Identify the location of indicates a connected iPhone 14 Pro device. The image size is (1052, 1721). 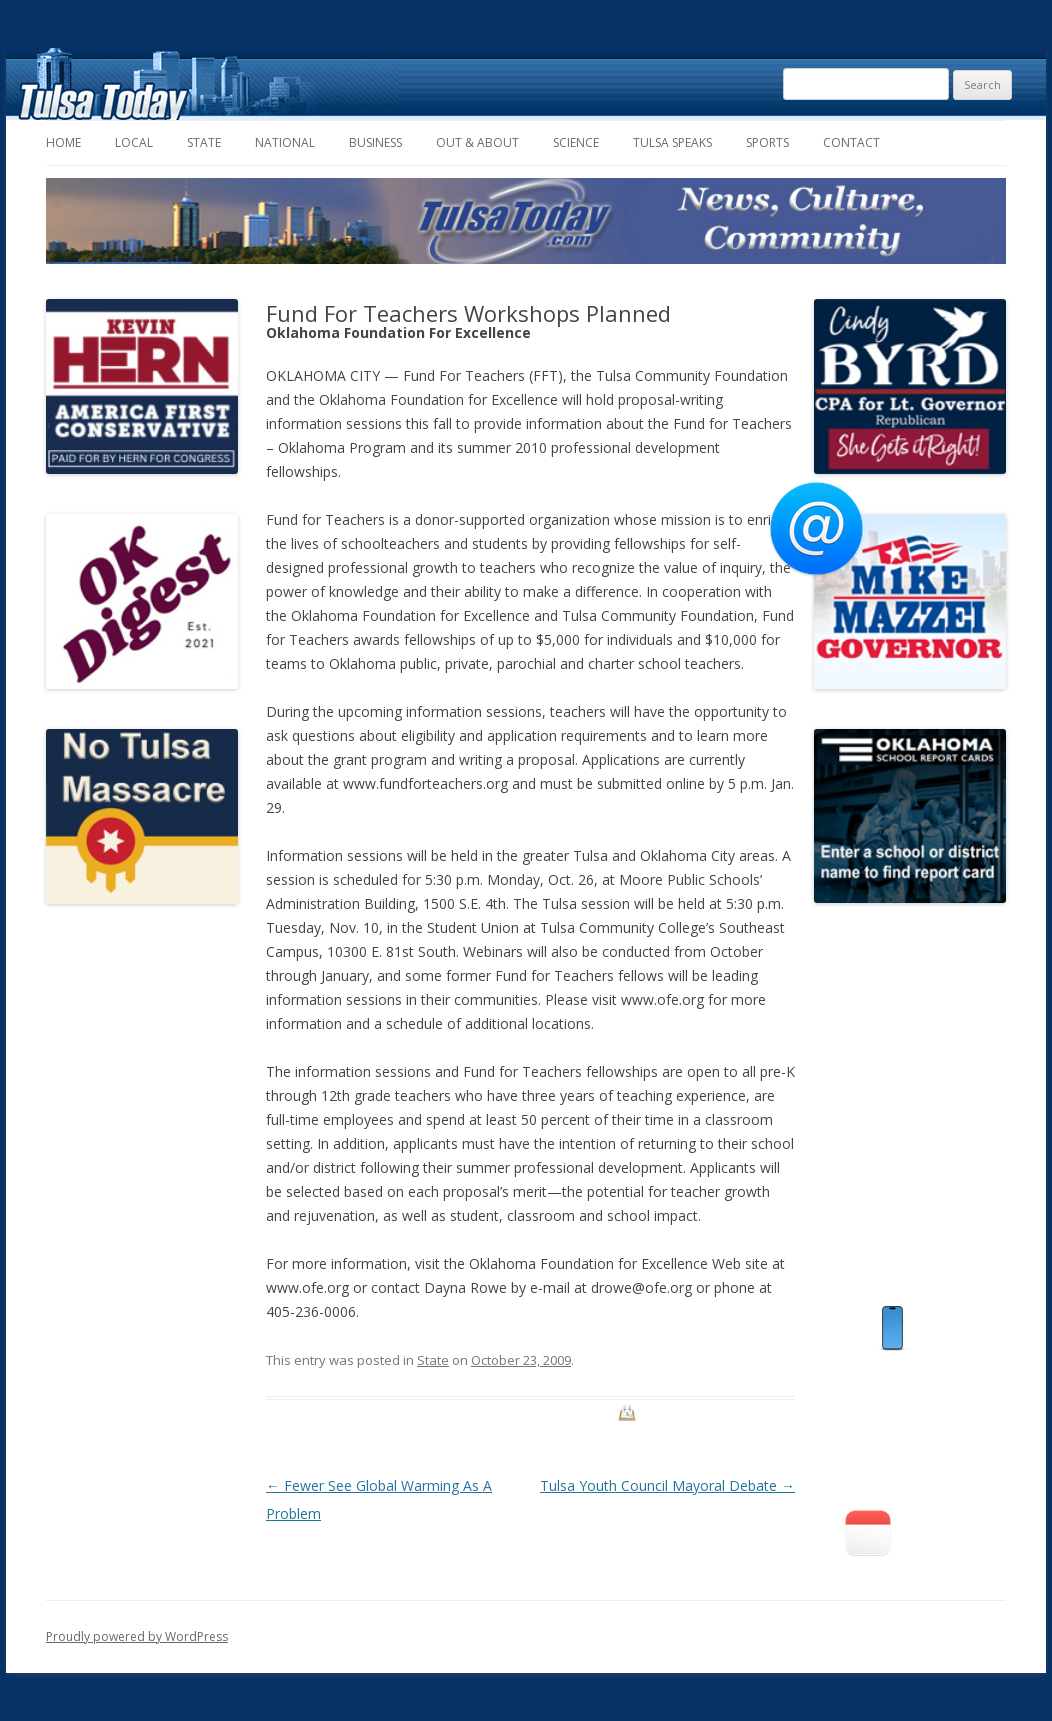
(892, 1328).